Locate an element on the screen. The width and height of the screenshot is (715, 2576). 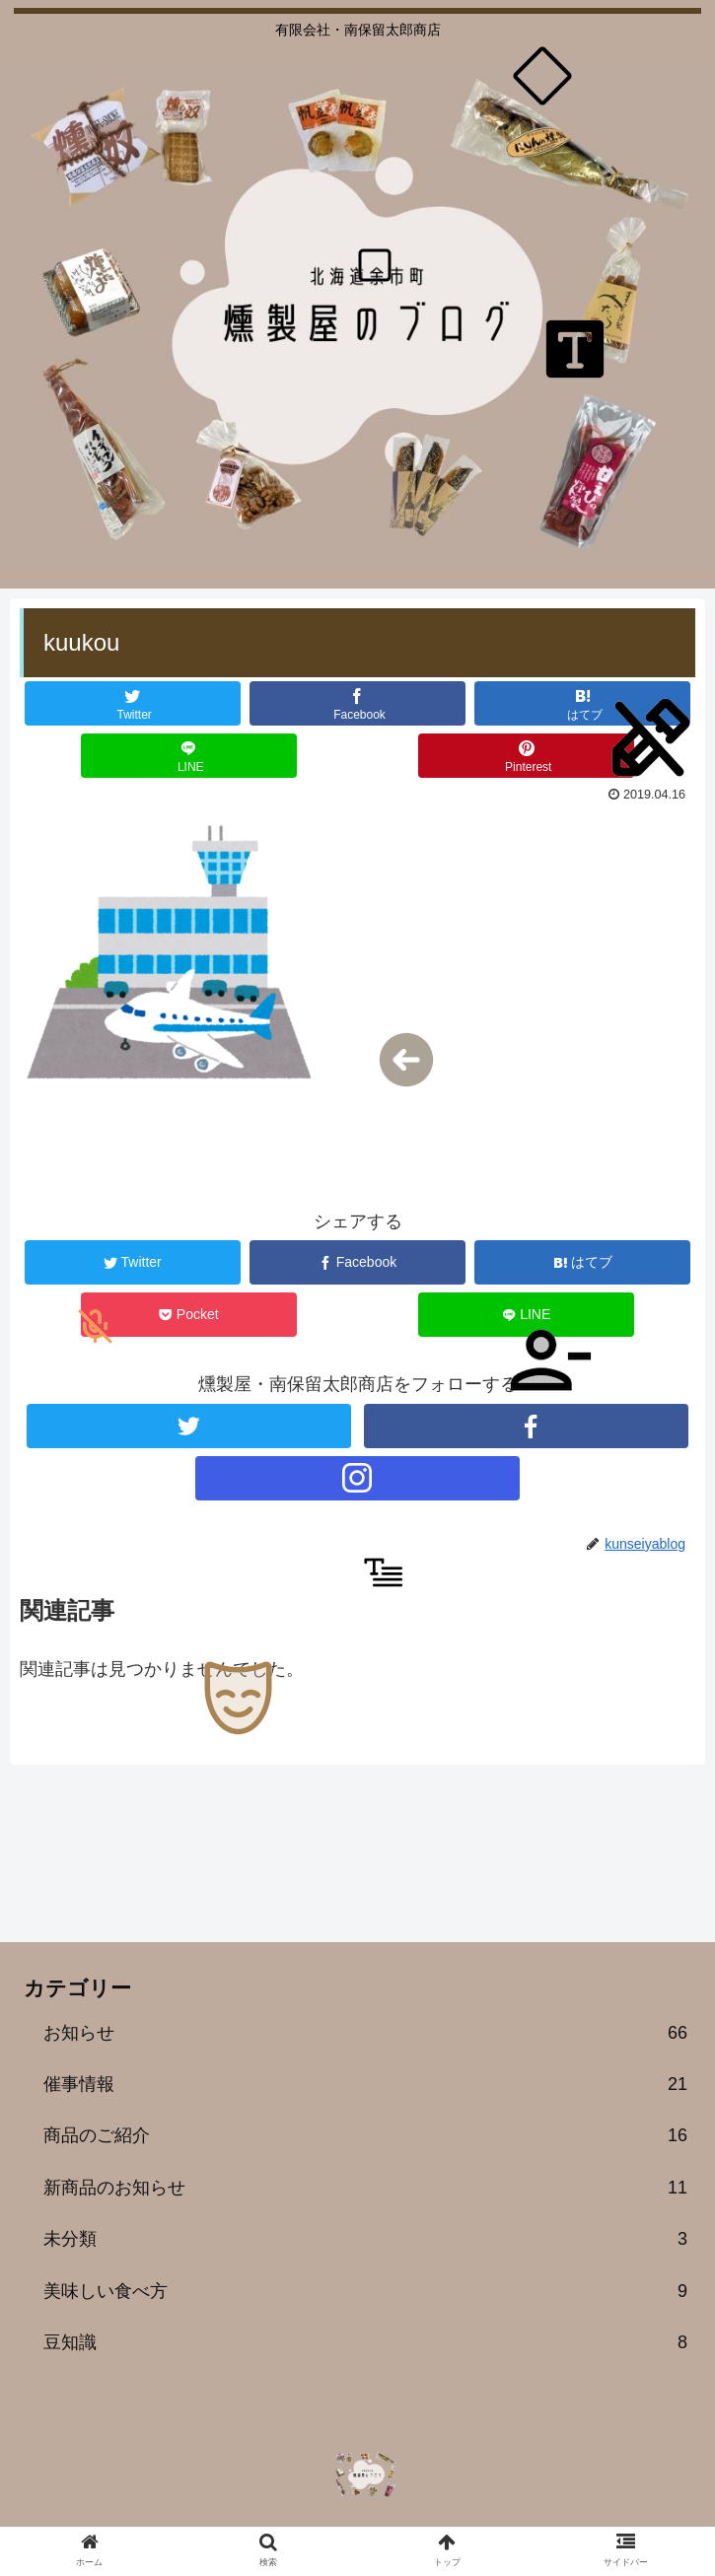
indicates premium or exclusive content is located at coordinates (542, 76).